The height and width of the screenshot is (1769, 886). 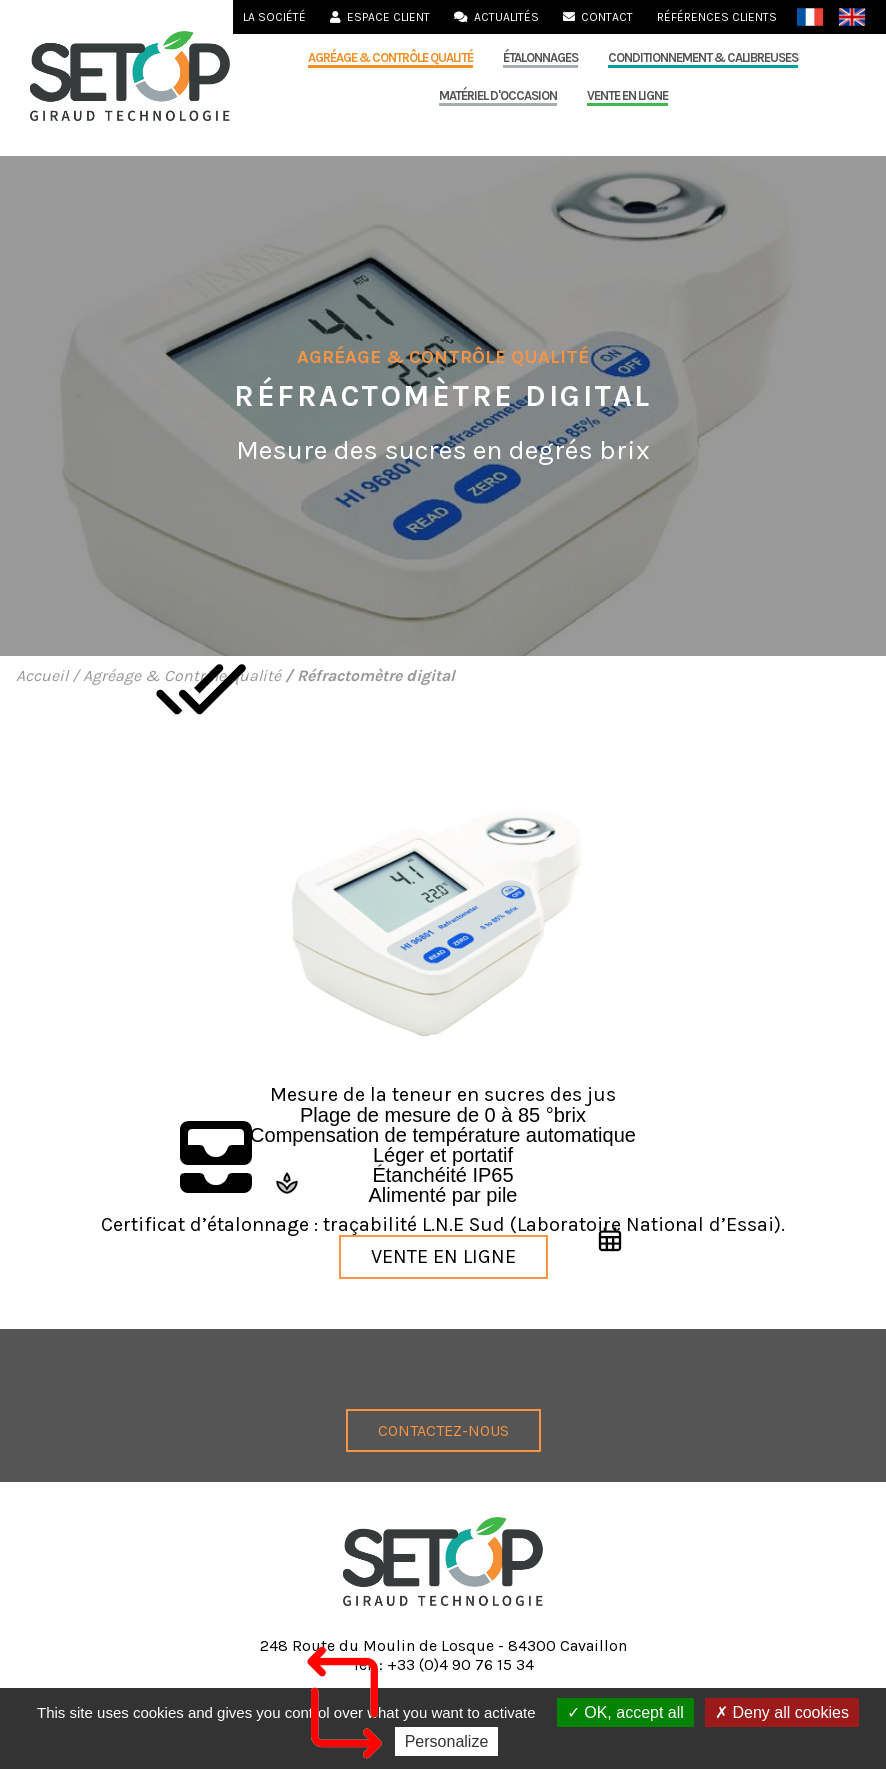 I want to click on access spa or wellness services, so click(x=287, y=1183).